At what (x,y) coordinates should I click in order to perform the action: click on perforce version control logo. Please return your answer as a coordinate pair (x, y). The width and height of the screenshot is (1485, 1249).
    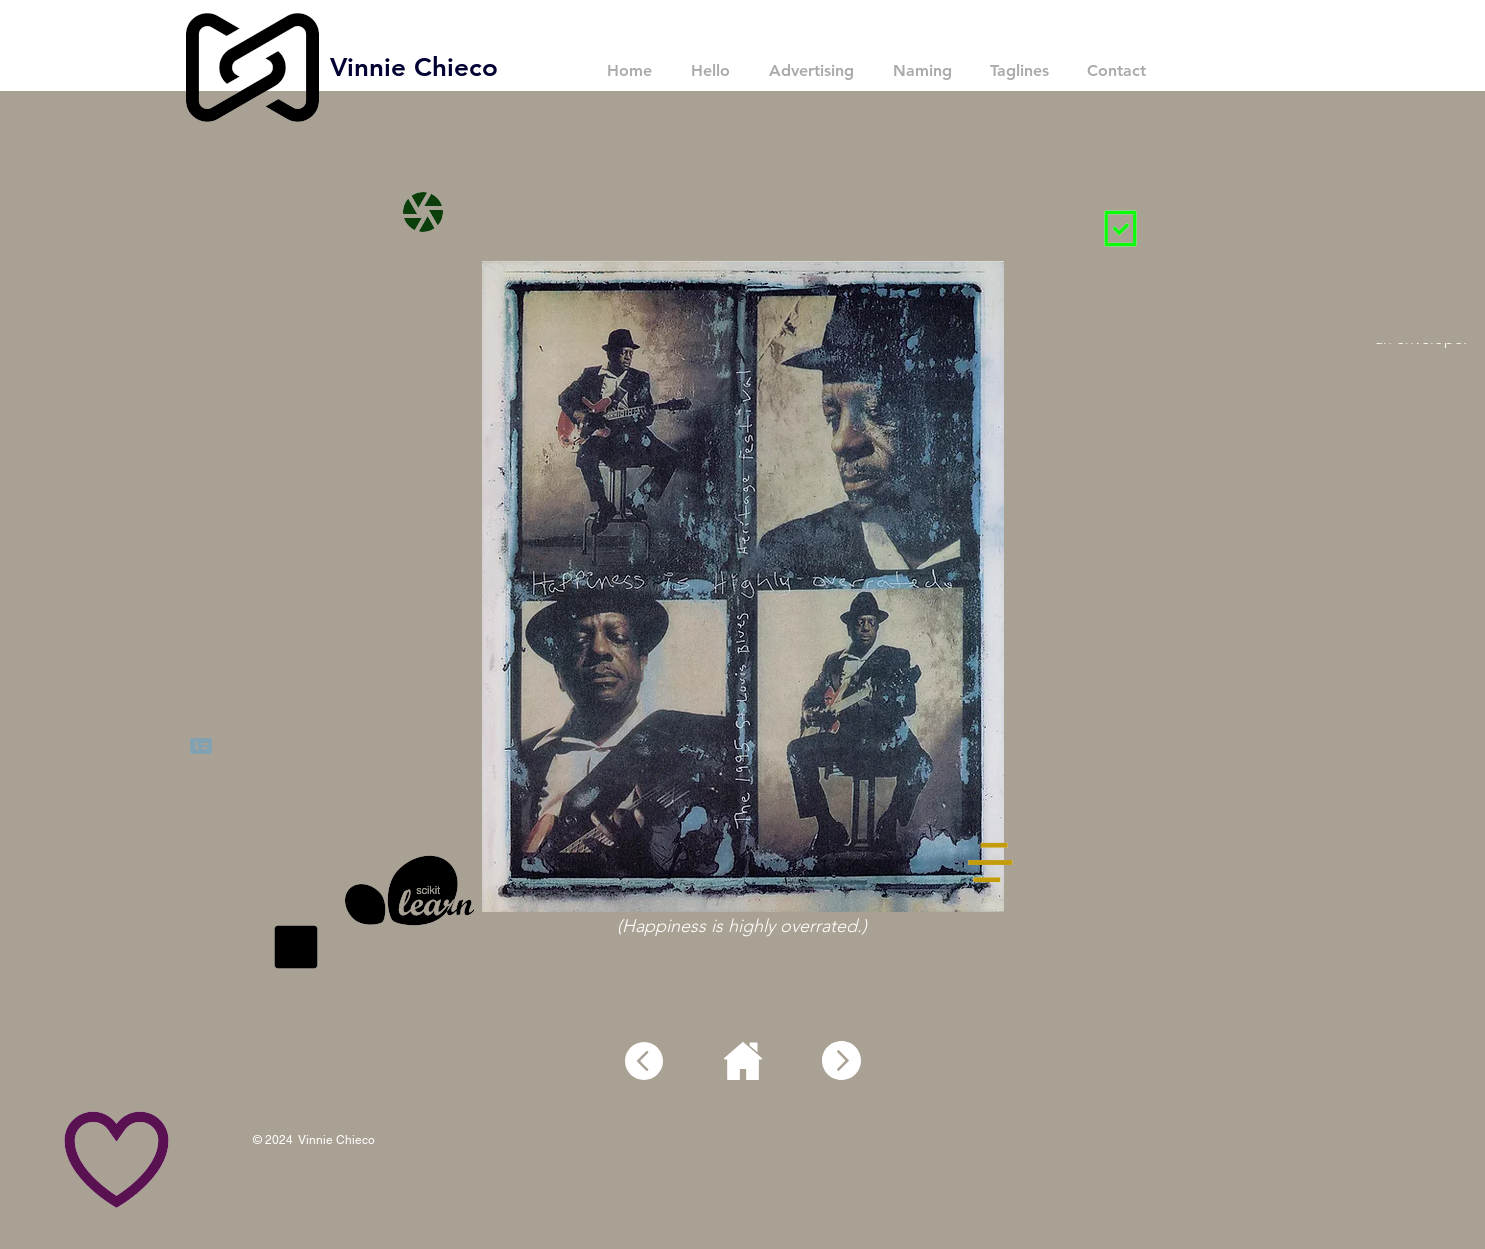
    Looking at the image, I should click on (252, 67).